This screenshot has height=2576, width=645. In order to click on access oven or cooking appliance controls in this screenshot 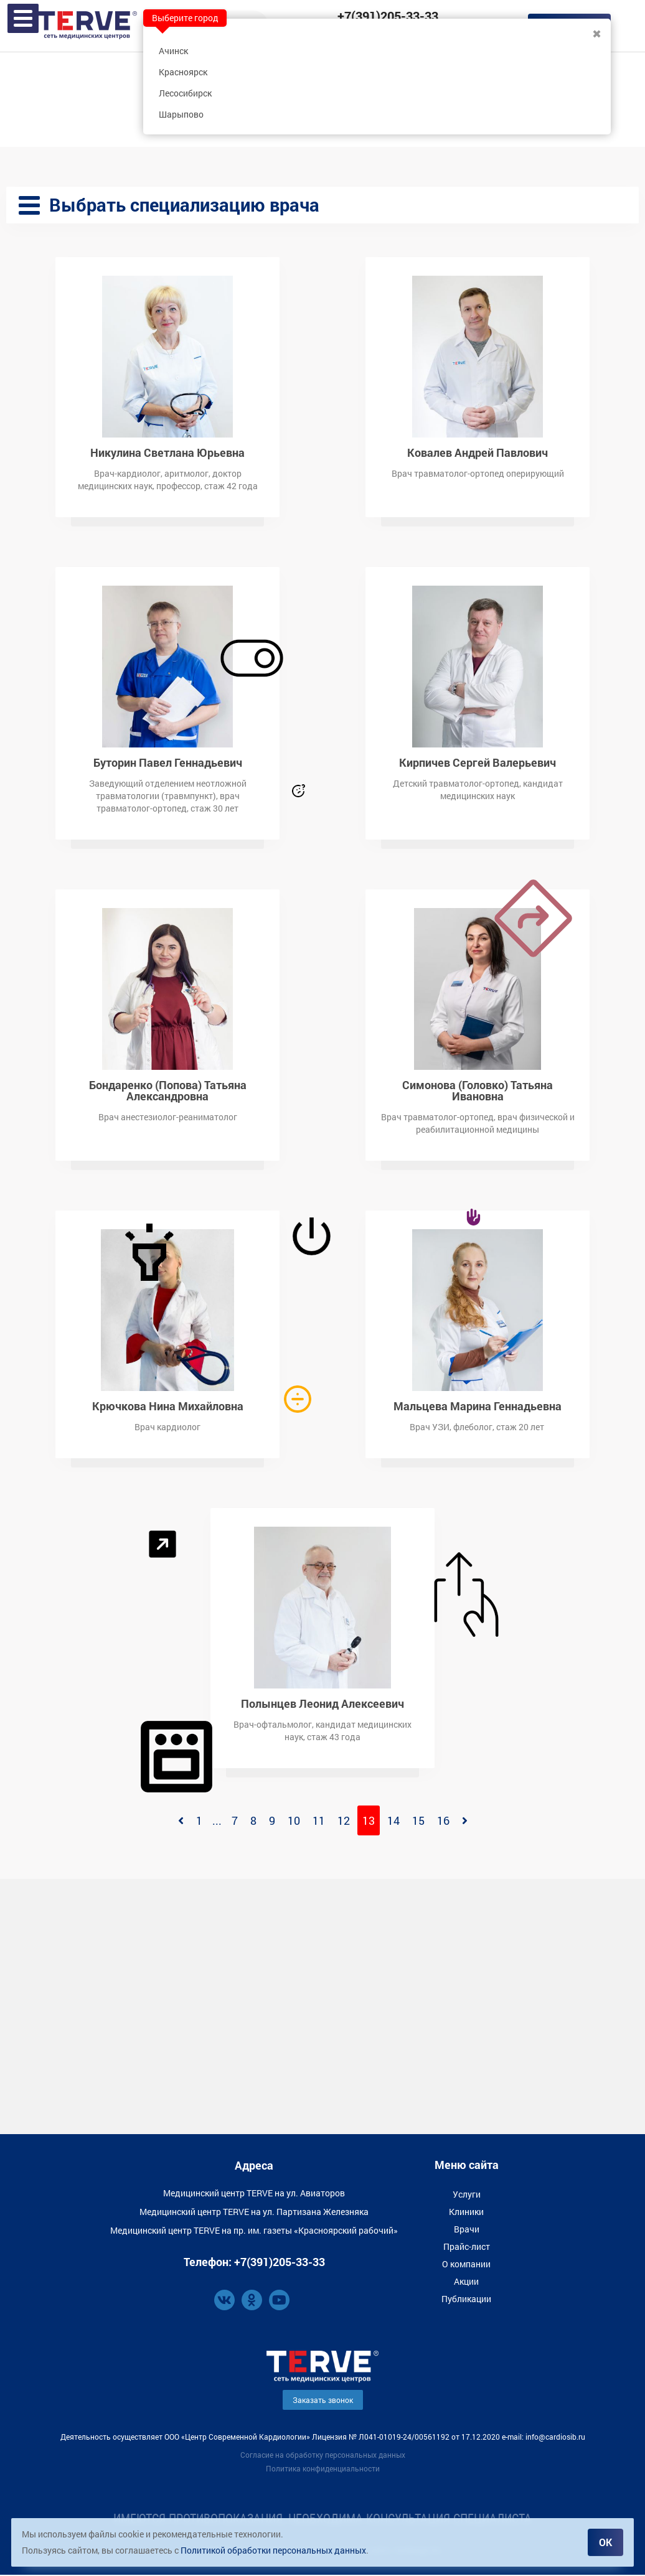, I will do `click(176, 1756)`.